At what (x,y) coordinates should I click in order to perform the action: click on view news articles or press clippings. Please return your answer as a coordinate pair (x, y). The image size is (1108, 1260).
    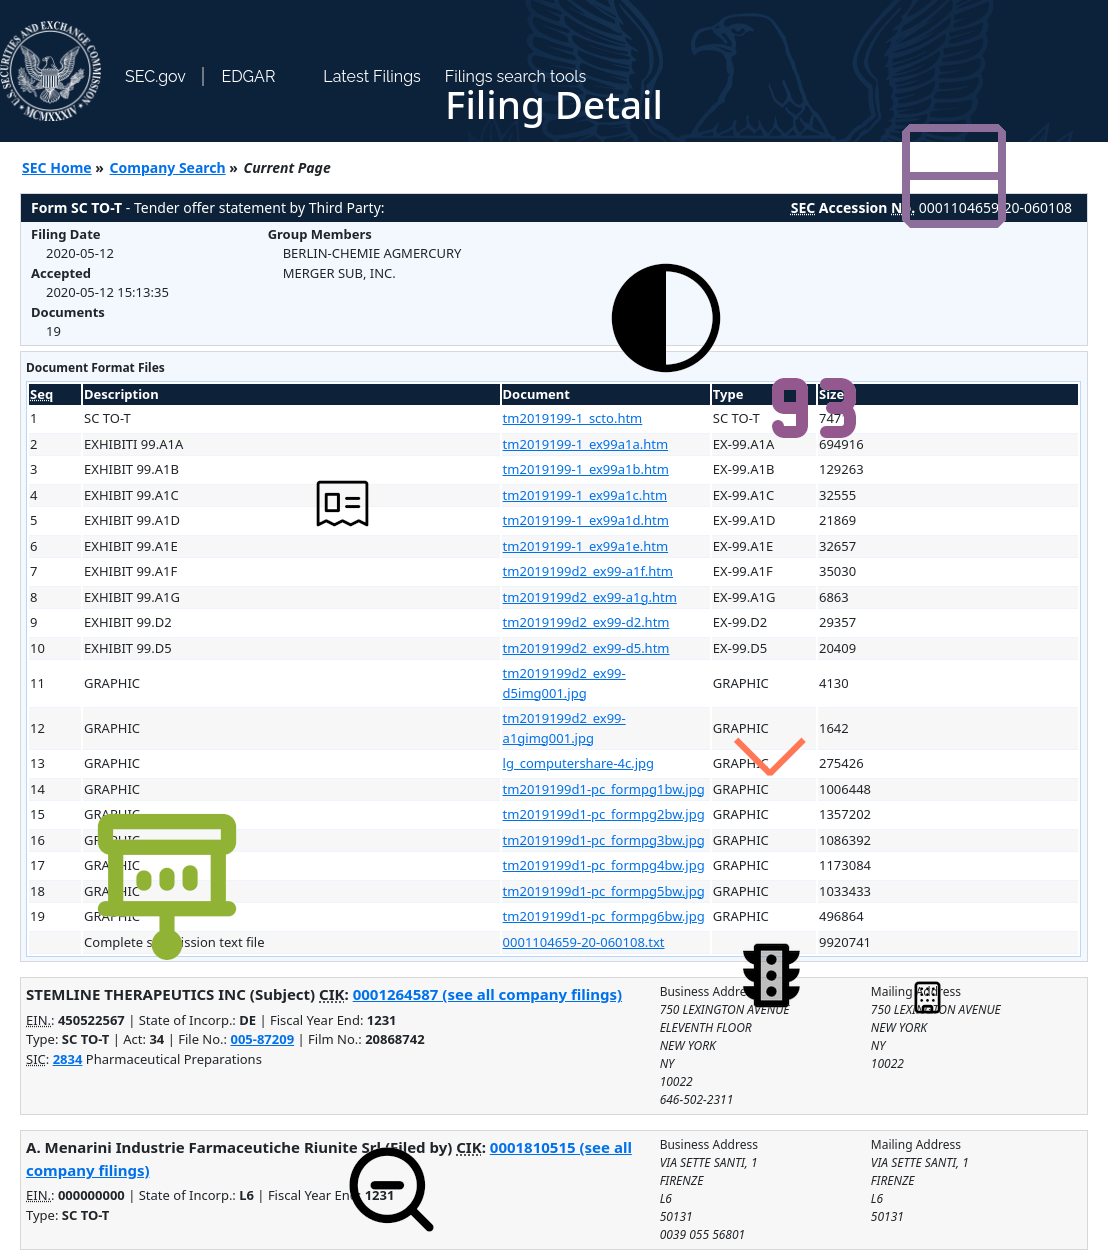
    Looking at the image, I should click on (342, 502).